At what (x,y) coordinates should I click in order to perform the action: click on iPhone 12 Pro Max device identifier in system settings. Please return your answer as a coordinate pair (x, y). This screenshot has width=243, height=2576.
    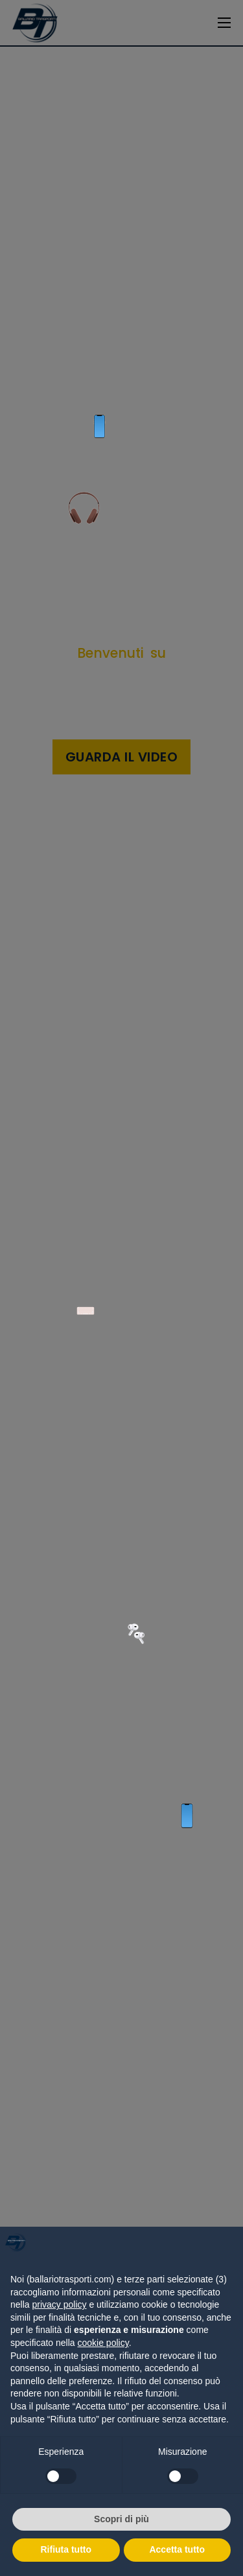
    Looking at the image, I should click on (99, 426).